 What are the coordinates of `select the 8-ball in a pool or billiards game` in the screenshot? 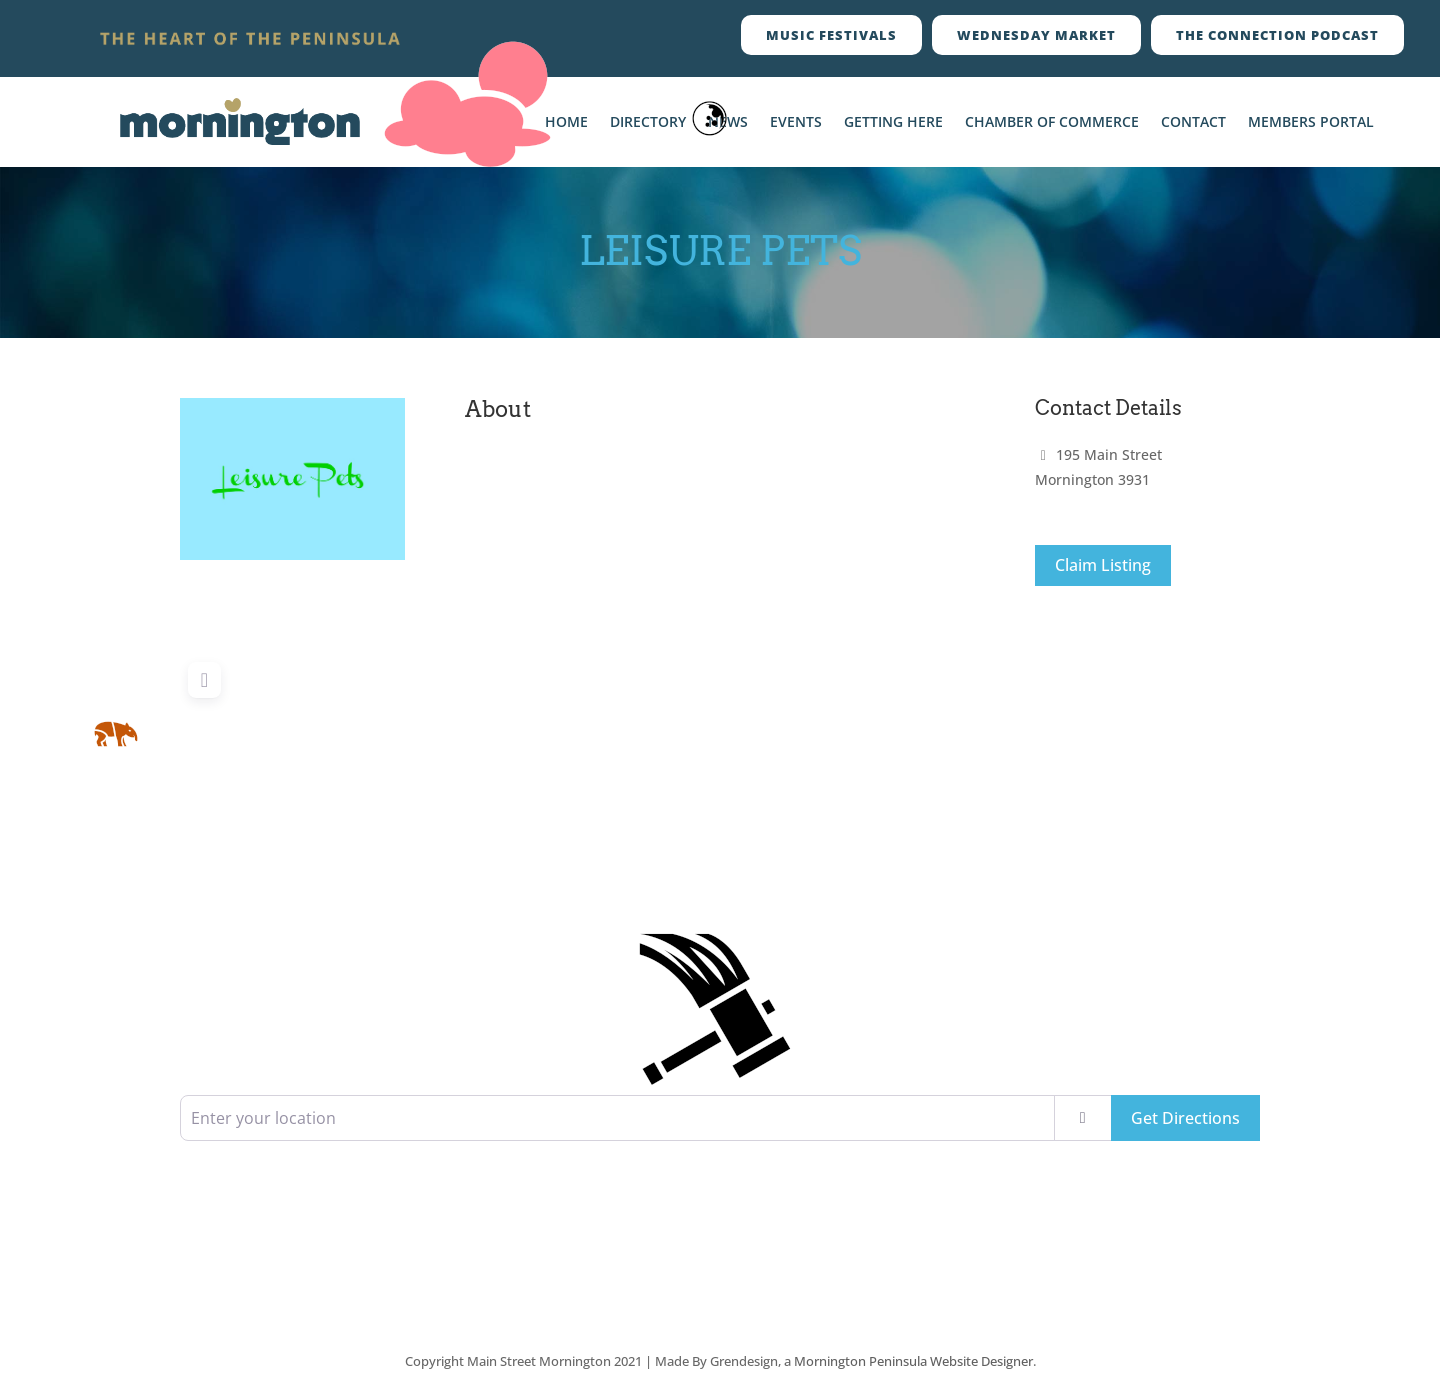 It's located at (709, 118).